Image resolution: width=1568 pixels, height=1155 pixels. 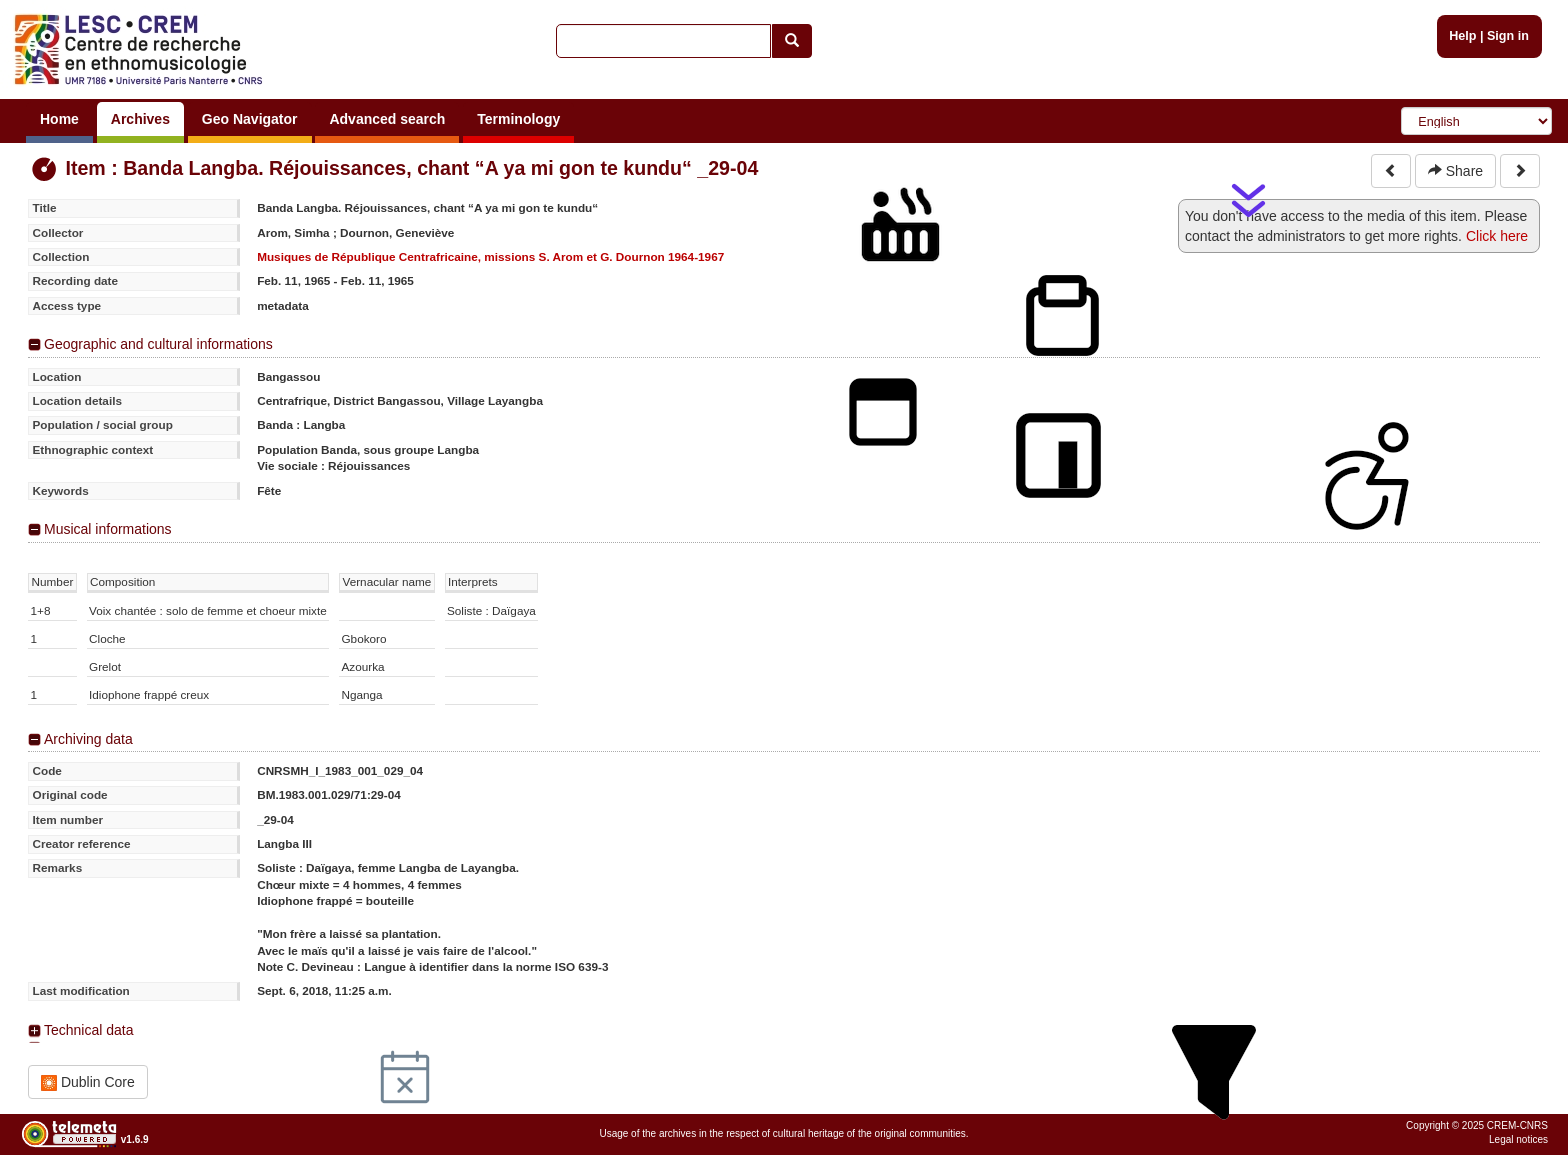 What do you see at coordinates (405, 1079) in the screenshot?
I see `cancel or delete an event` at bounding box center [405, 1079].